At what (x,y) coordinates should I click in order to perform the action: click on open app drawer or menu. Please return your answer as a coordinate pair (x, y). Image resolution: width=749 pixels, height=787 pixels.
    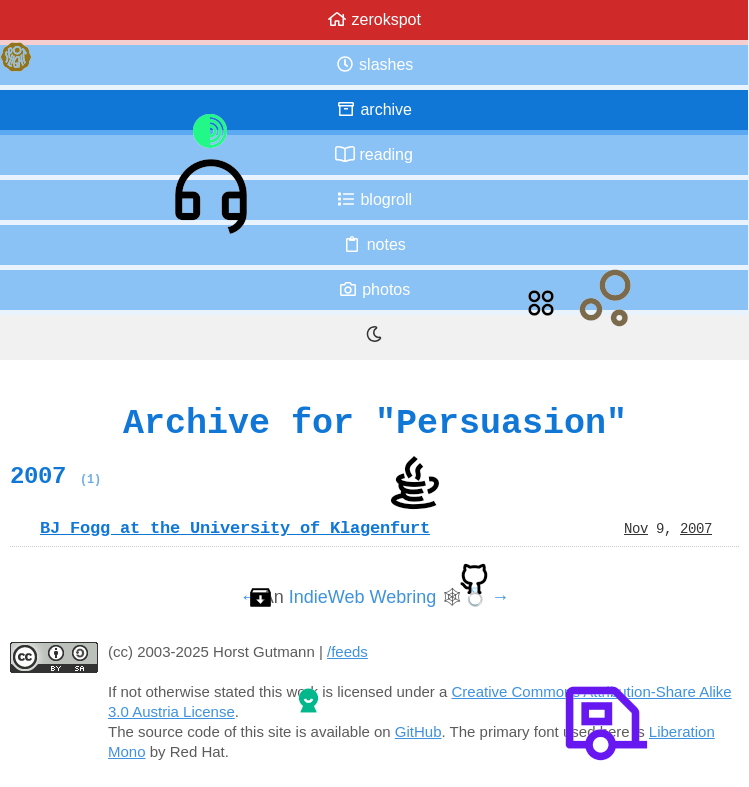
    Looking at the image, I should click on (541, 303).